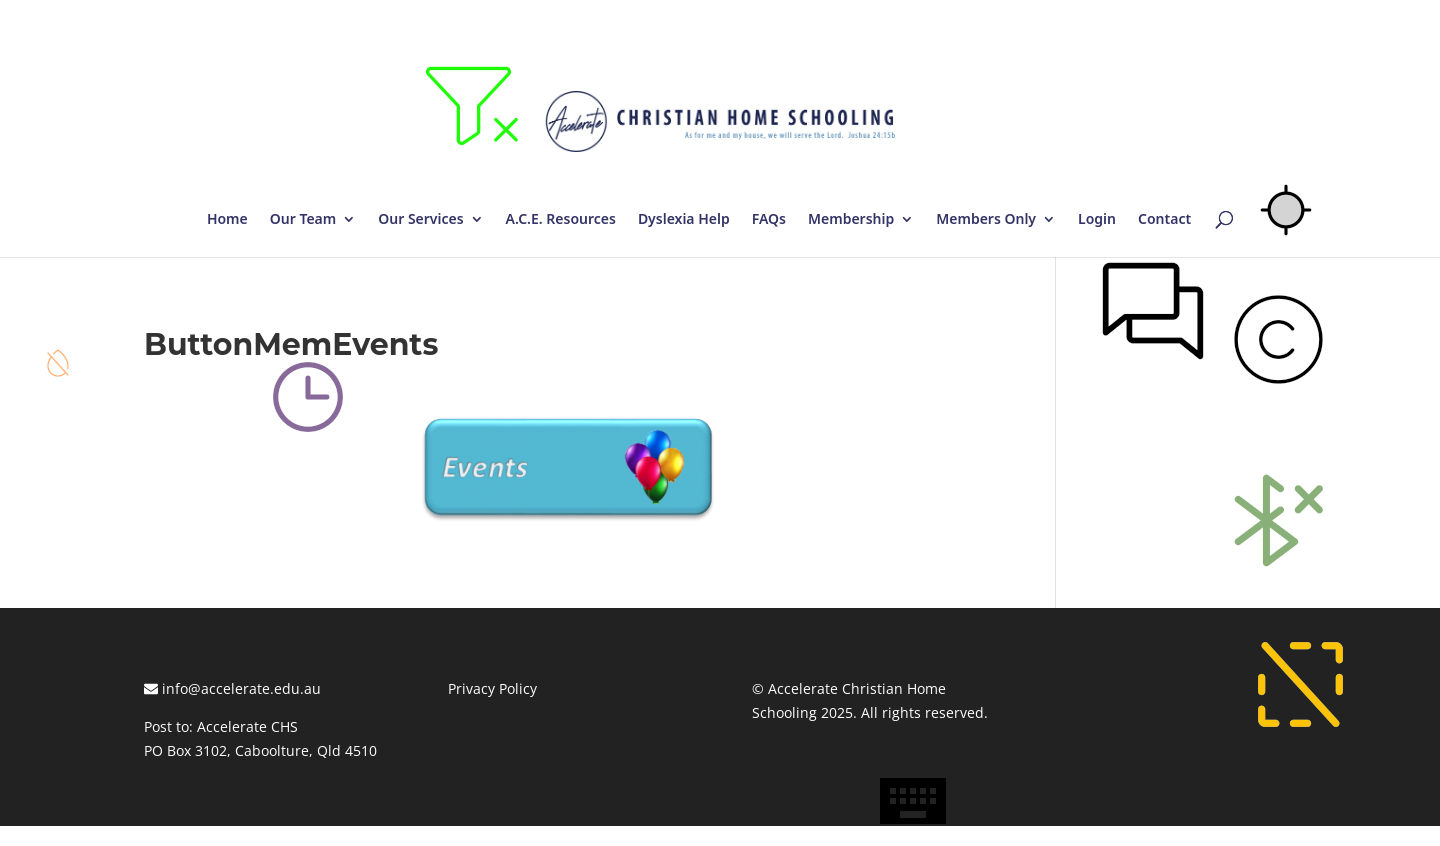 This screenshot has width=1440, height=846. What do you see at coordinates (308, 397) in the screenshot?
I see `view time or clock settings` at bounding box center [308, 397].